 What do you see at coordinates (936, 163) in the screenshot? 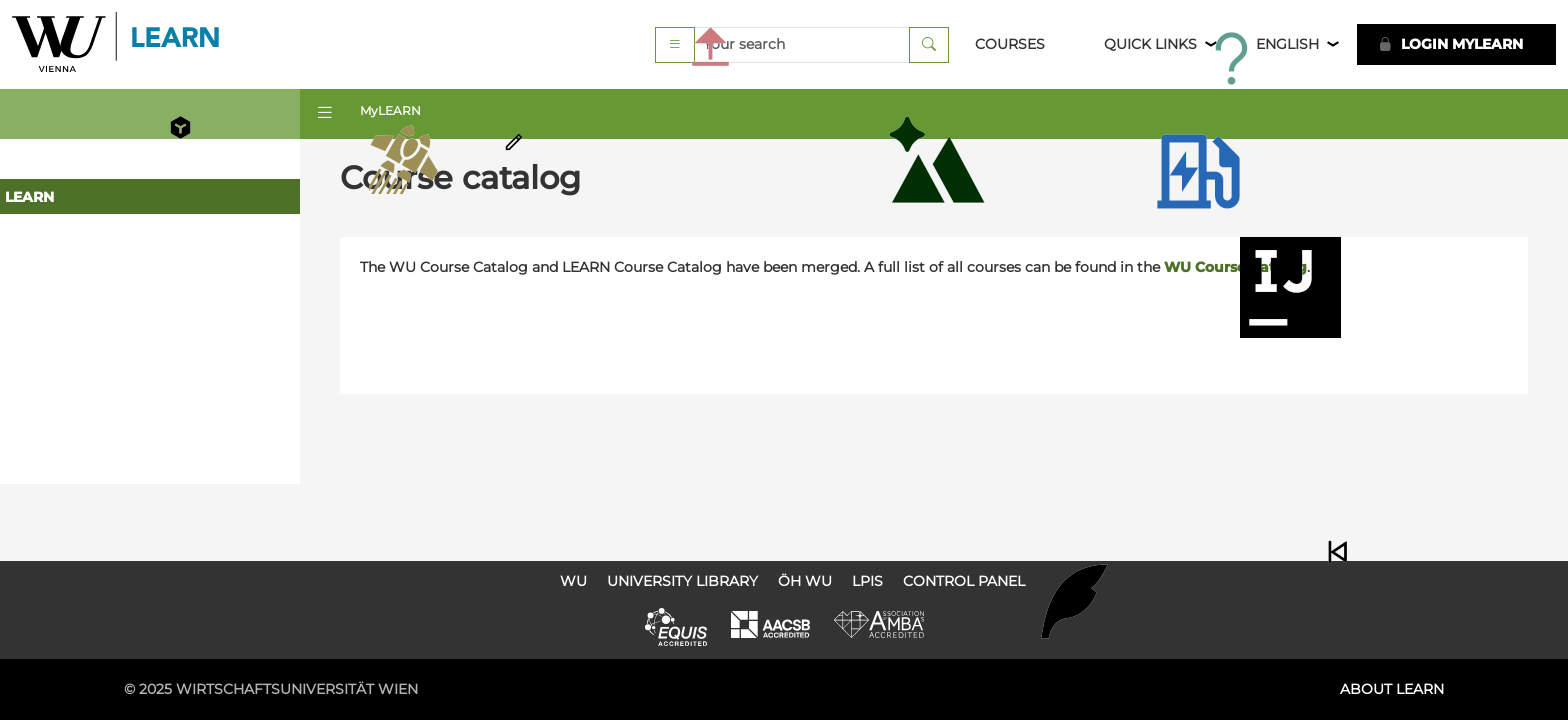
I see `generate AI-enhanced landscape images` at bounding box center [936, 163].